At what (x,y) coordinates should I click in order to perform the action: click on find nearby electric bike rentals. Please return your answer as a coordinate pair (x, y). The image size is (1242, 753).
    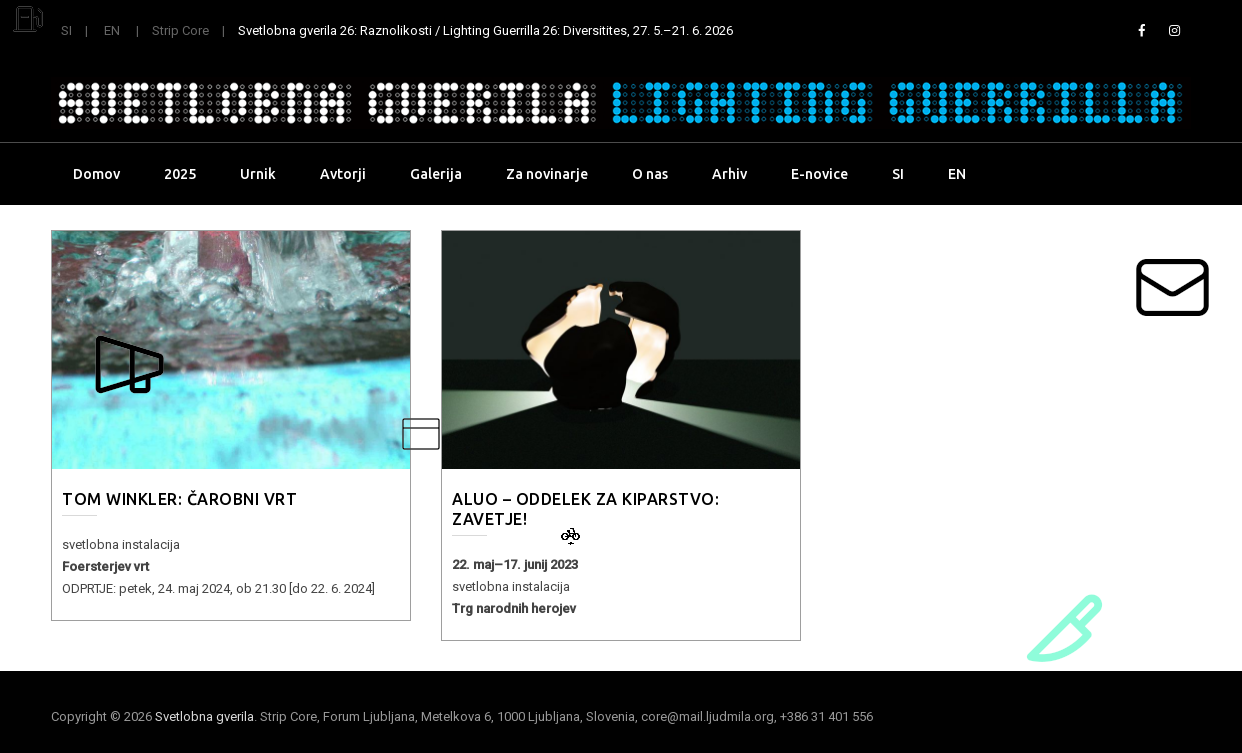
    Looking at the image, I should click on (570, 536).